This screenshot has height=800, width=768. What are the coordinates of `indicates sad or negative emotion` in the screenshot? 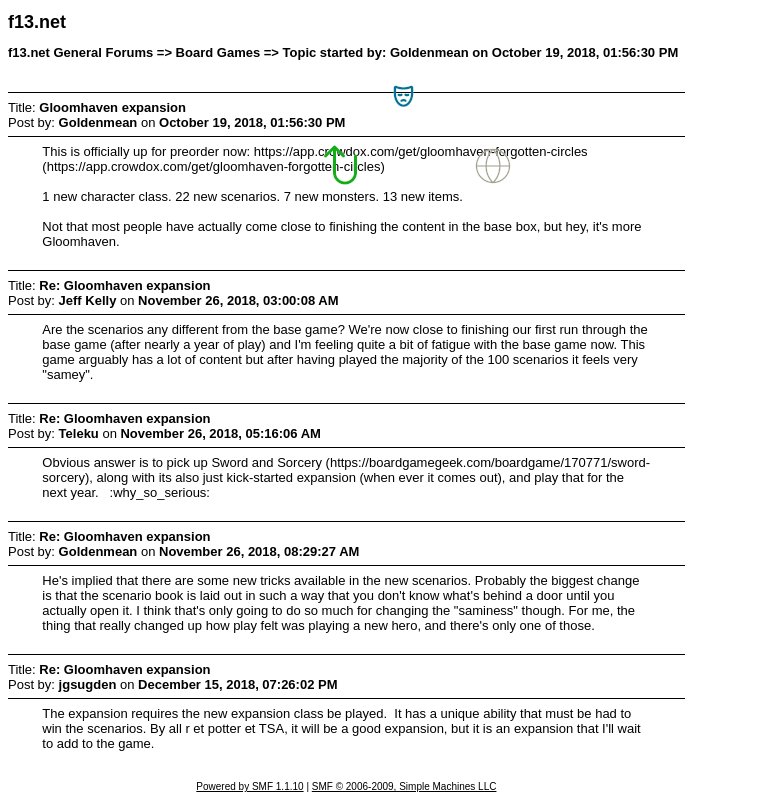 It's located at (403, 95).